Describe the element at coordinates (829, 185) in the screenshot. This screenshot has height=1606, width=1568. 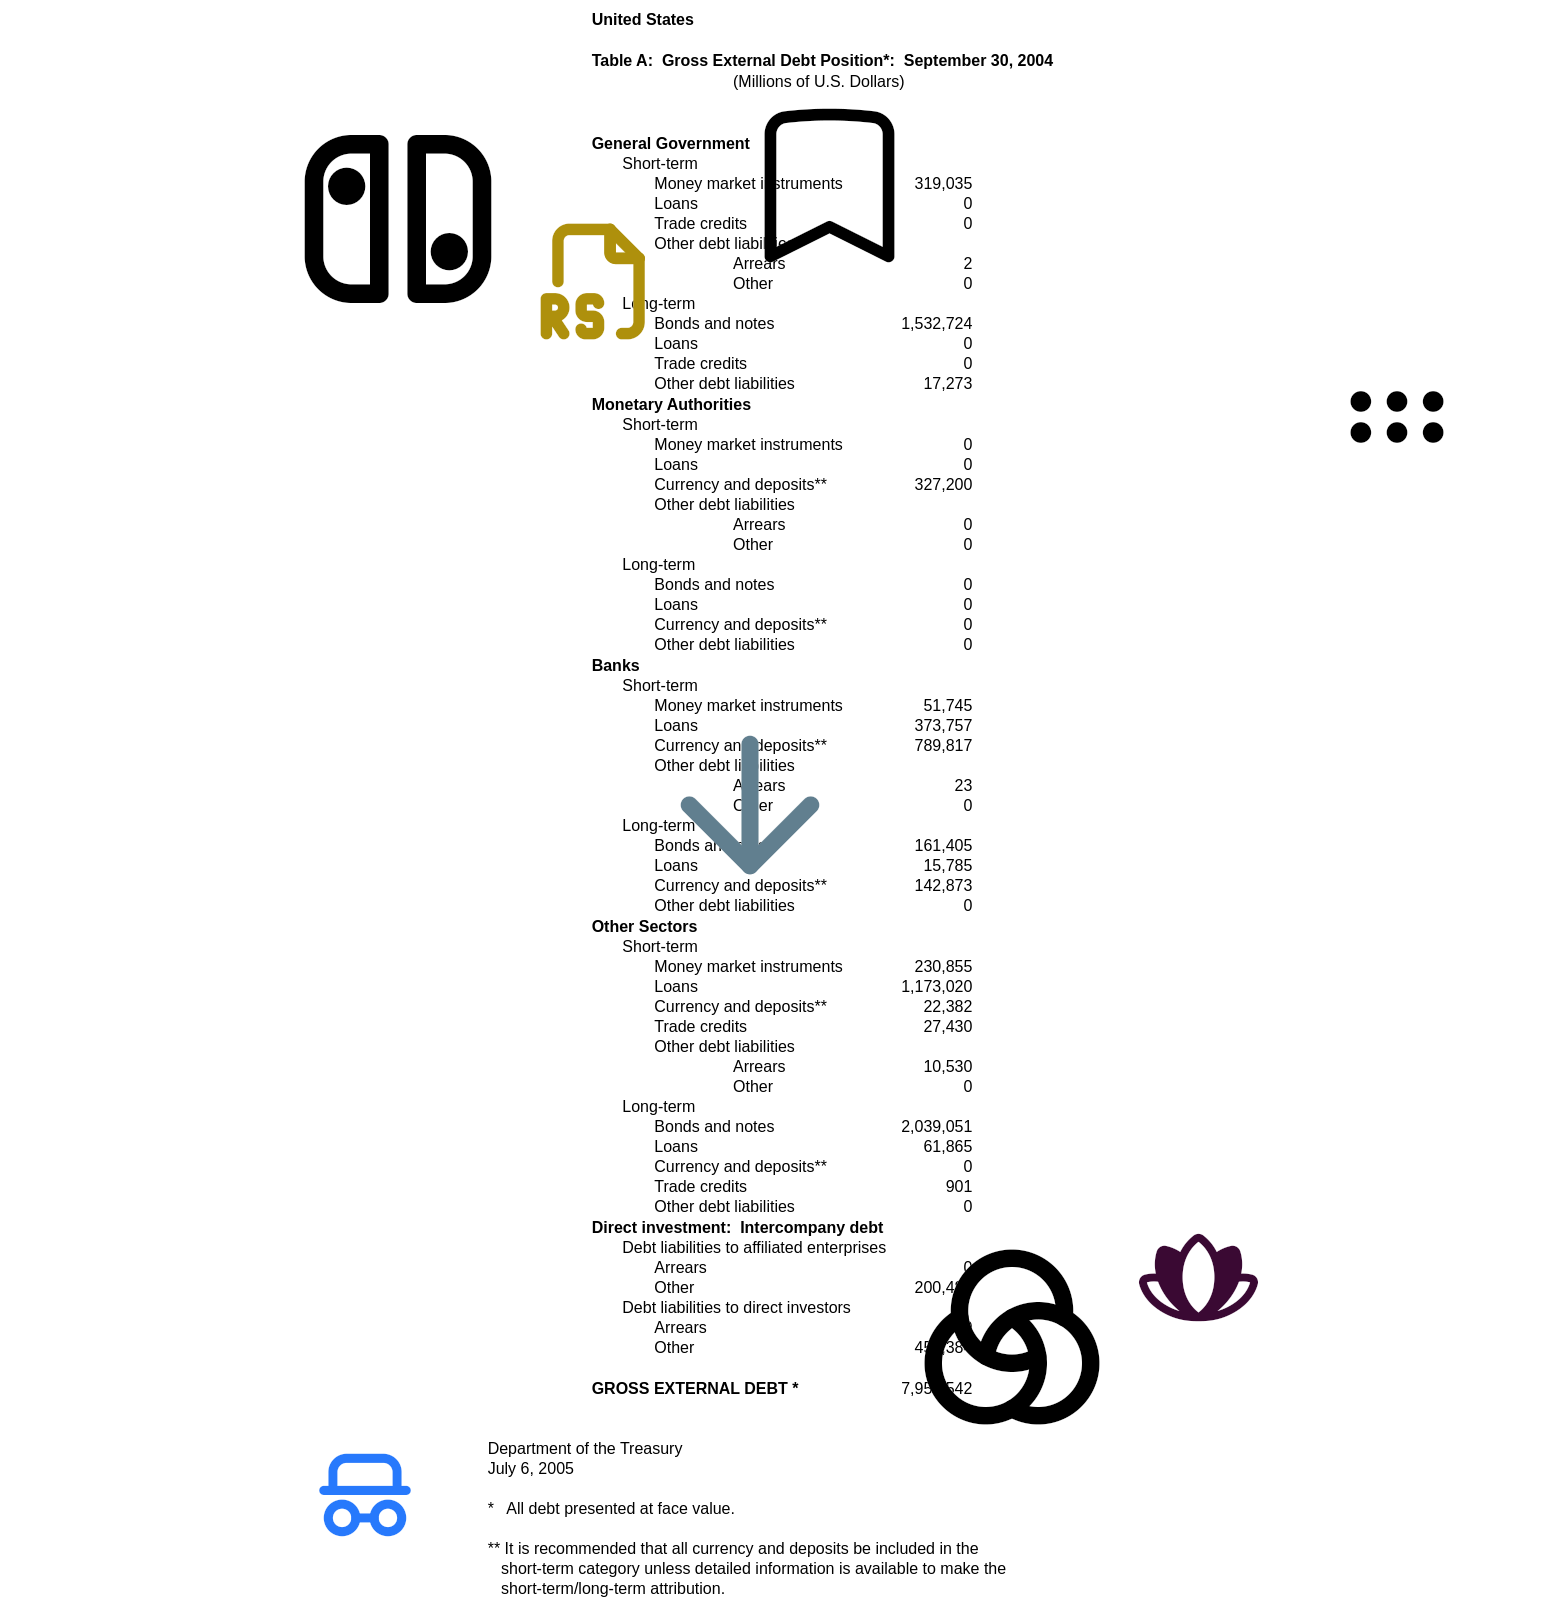
I see `save this item for later` at that location.